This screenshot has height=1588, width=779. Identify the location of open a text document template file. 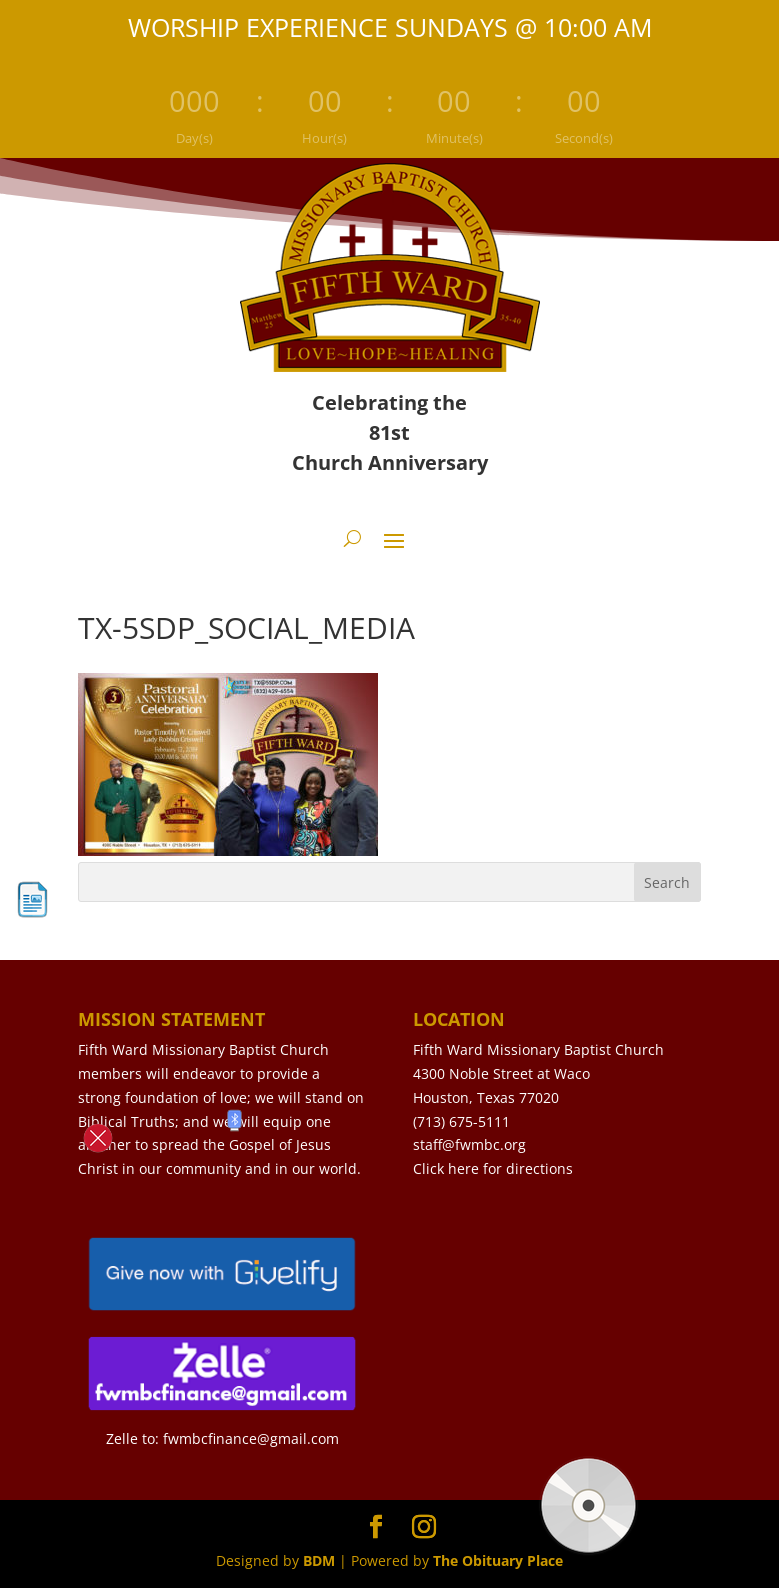
(32, 899).